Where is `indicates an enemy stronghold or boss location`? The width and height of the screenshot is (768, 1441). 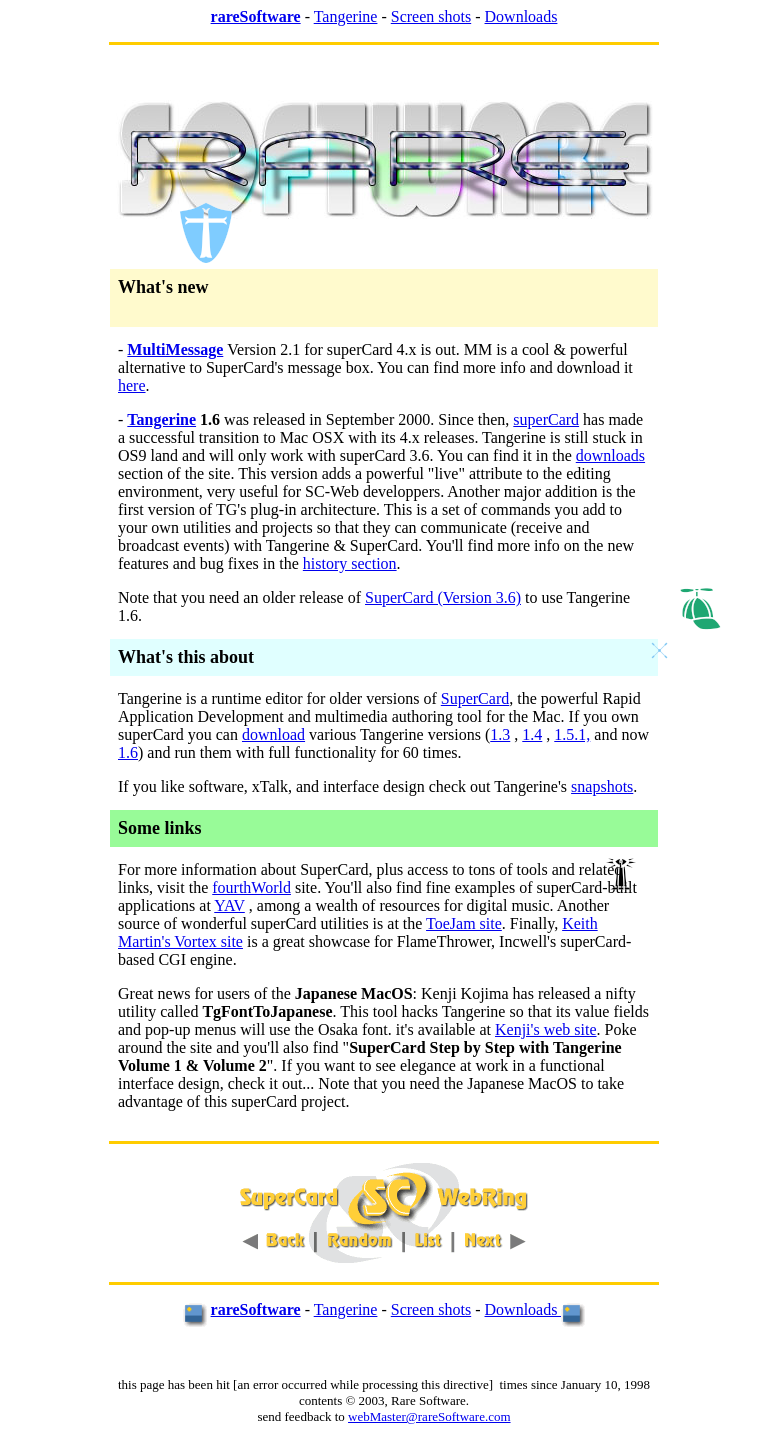 indicates an enemy stronghold or boss location is located at coordinates (621, 874).